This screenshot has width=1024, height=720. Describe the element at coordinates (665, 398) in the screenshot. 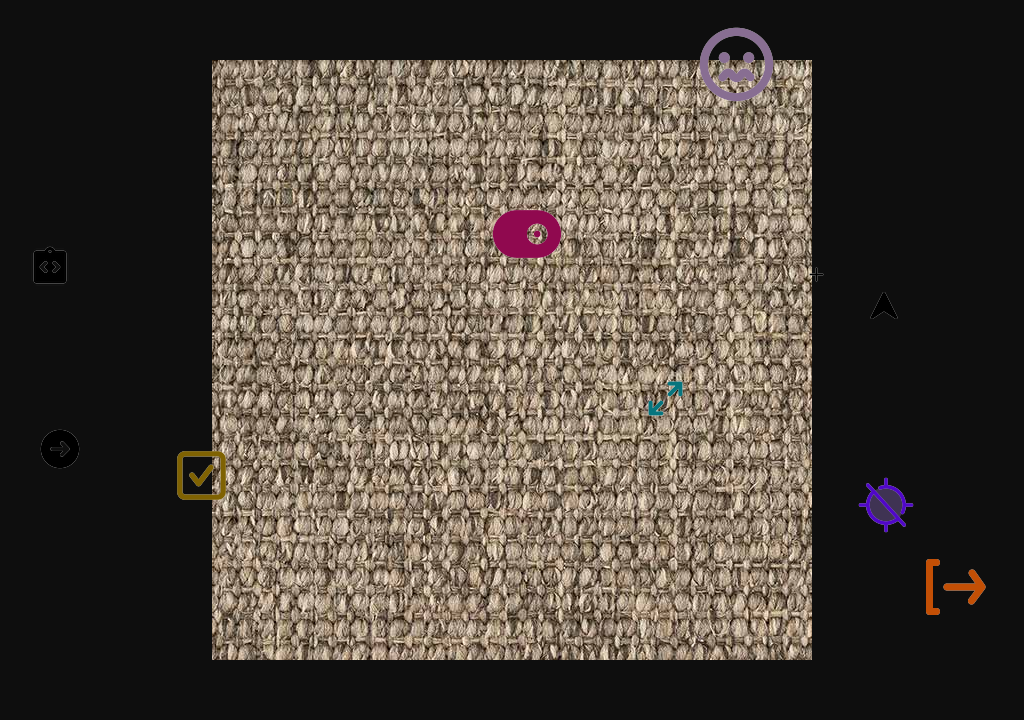

I see `expand to full screen` at that location.